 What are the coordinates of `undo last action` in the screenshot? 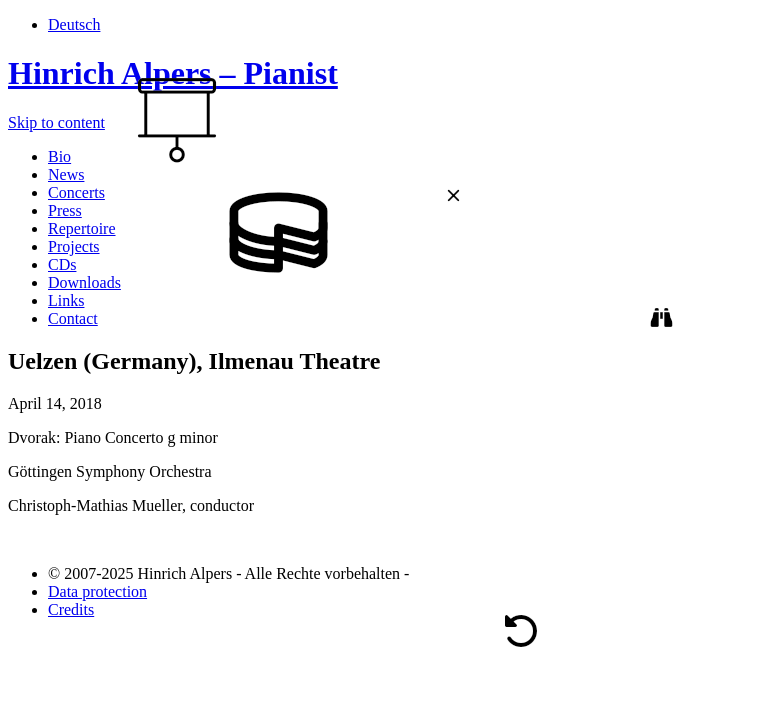 It's located at (521, 631).